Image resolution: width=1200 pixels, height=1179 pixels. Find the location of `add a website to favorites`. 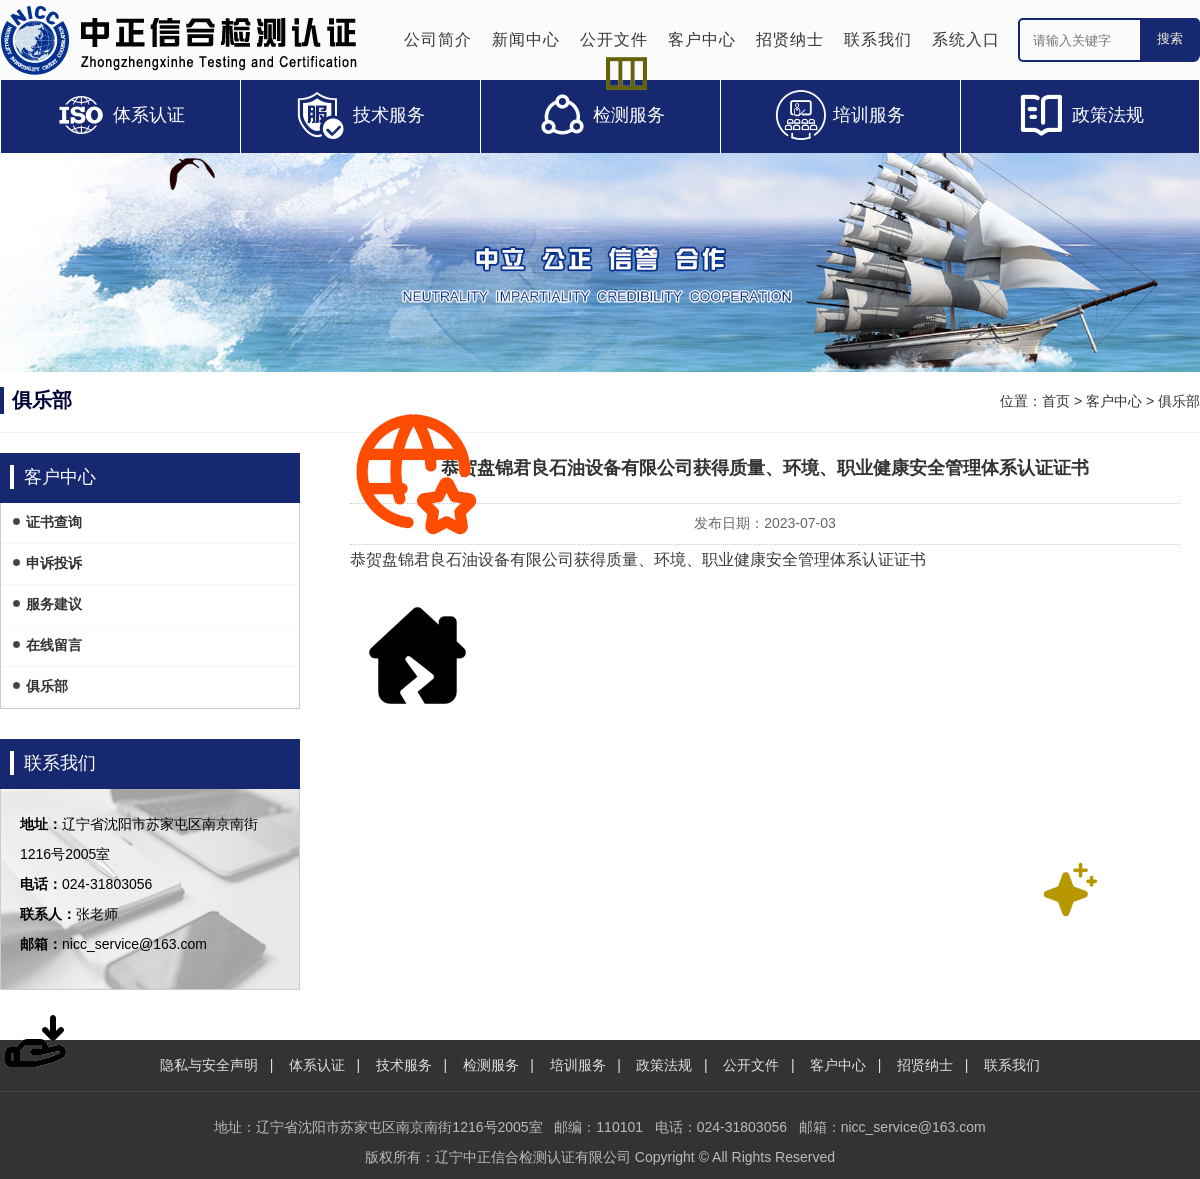

add a website to favorites is located at coordinates (413, 471).